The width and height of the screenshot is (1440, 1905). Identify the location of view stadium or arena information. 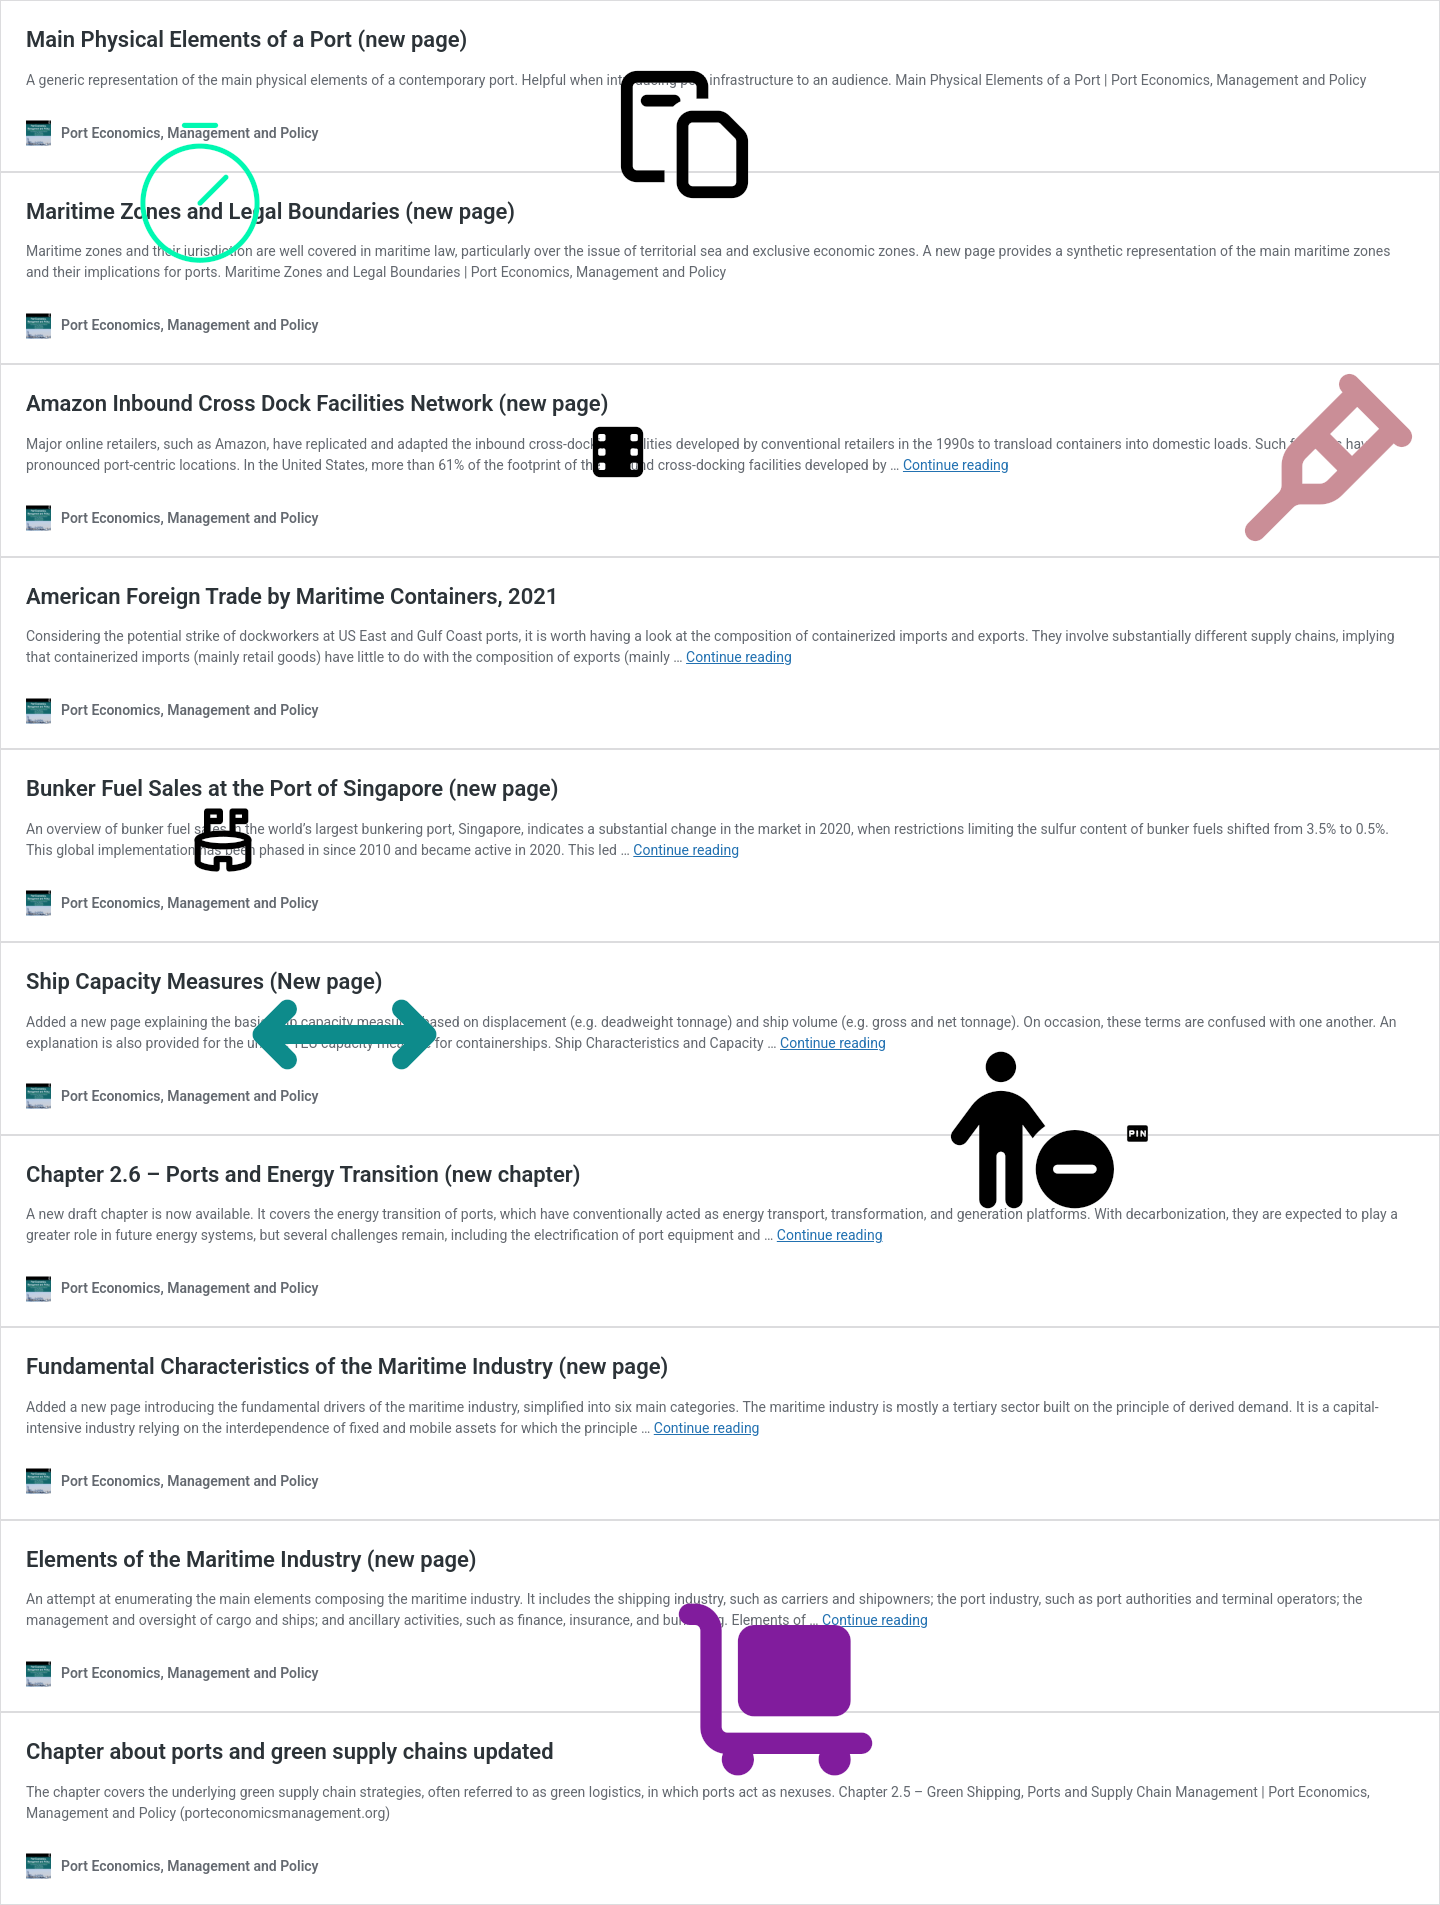
(223, 840).